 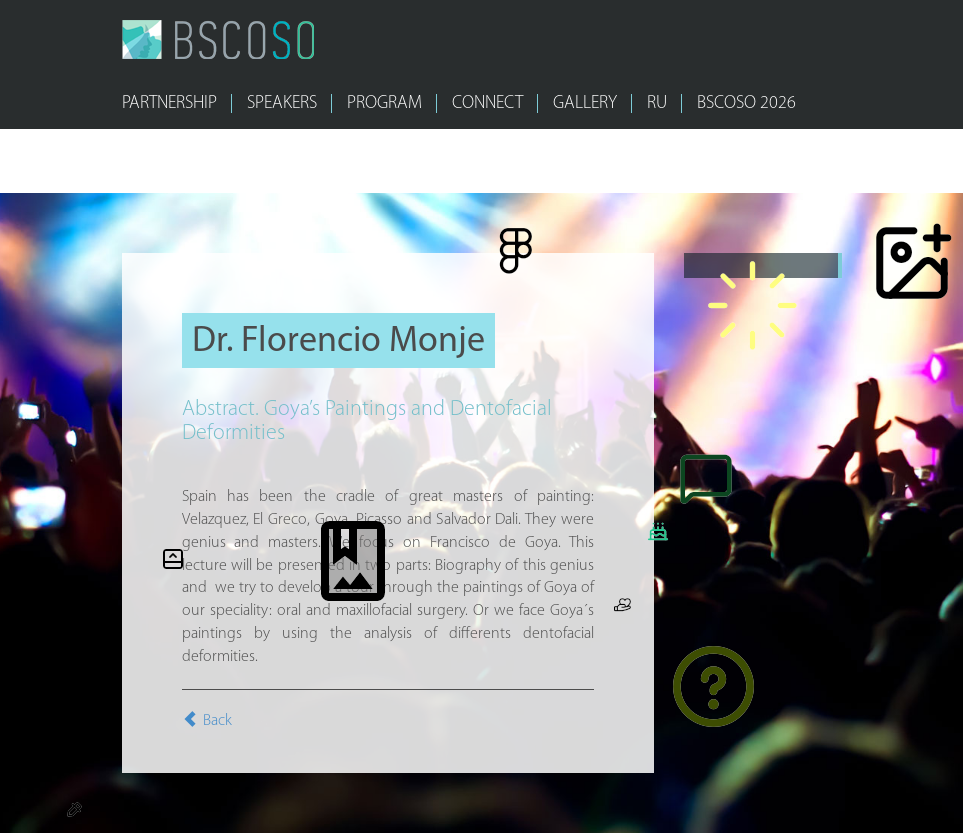 What do you see at coordinates (353, 561) in the screenshot?
I see `access your photo album` at bounding box center [353, 561].